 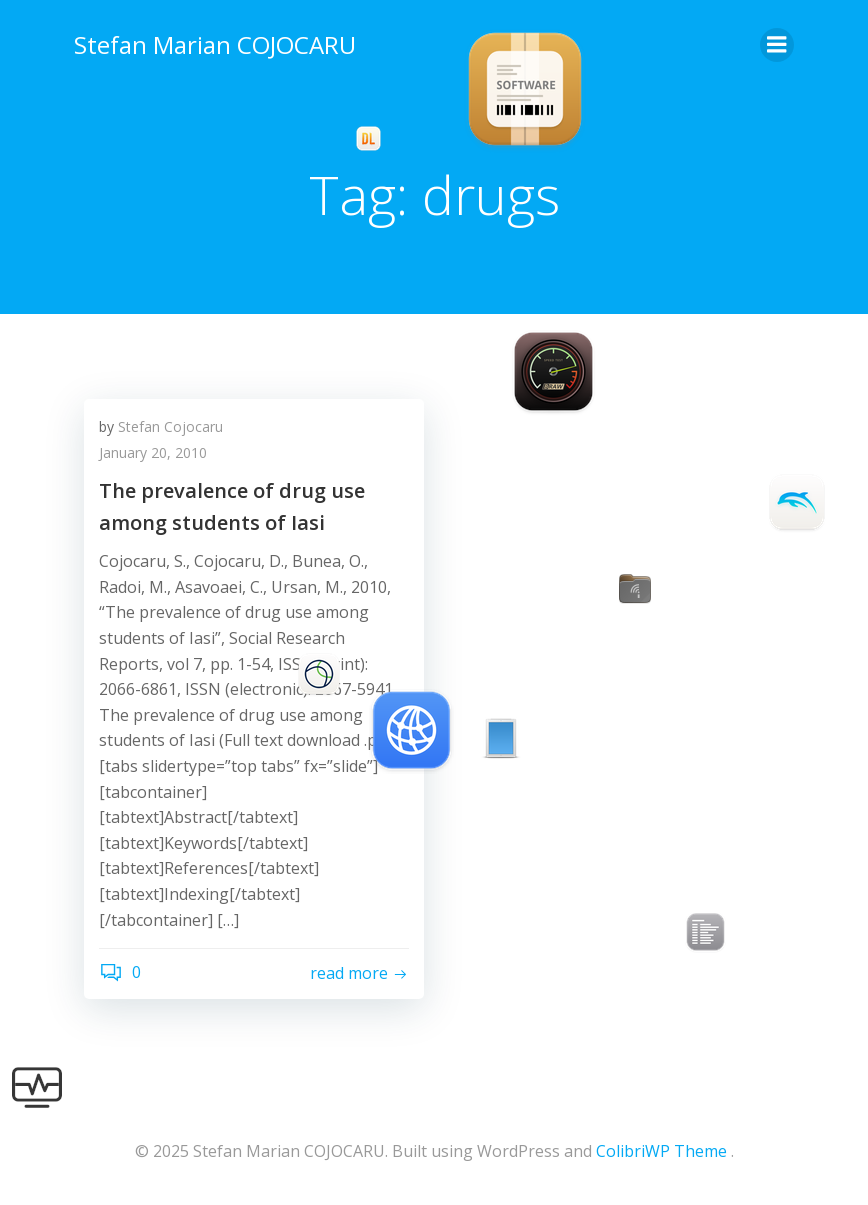 What do you see at coordinates (501, 738) in the screenshot?
I see `indicates a connected iPad device` at bounding box center [501, 738].